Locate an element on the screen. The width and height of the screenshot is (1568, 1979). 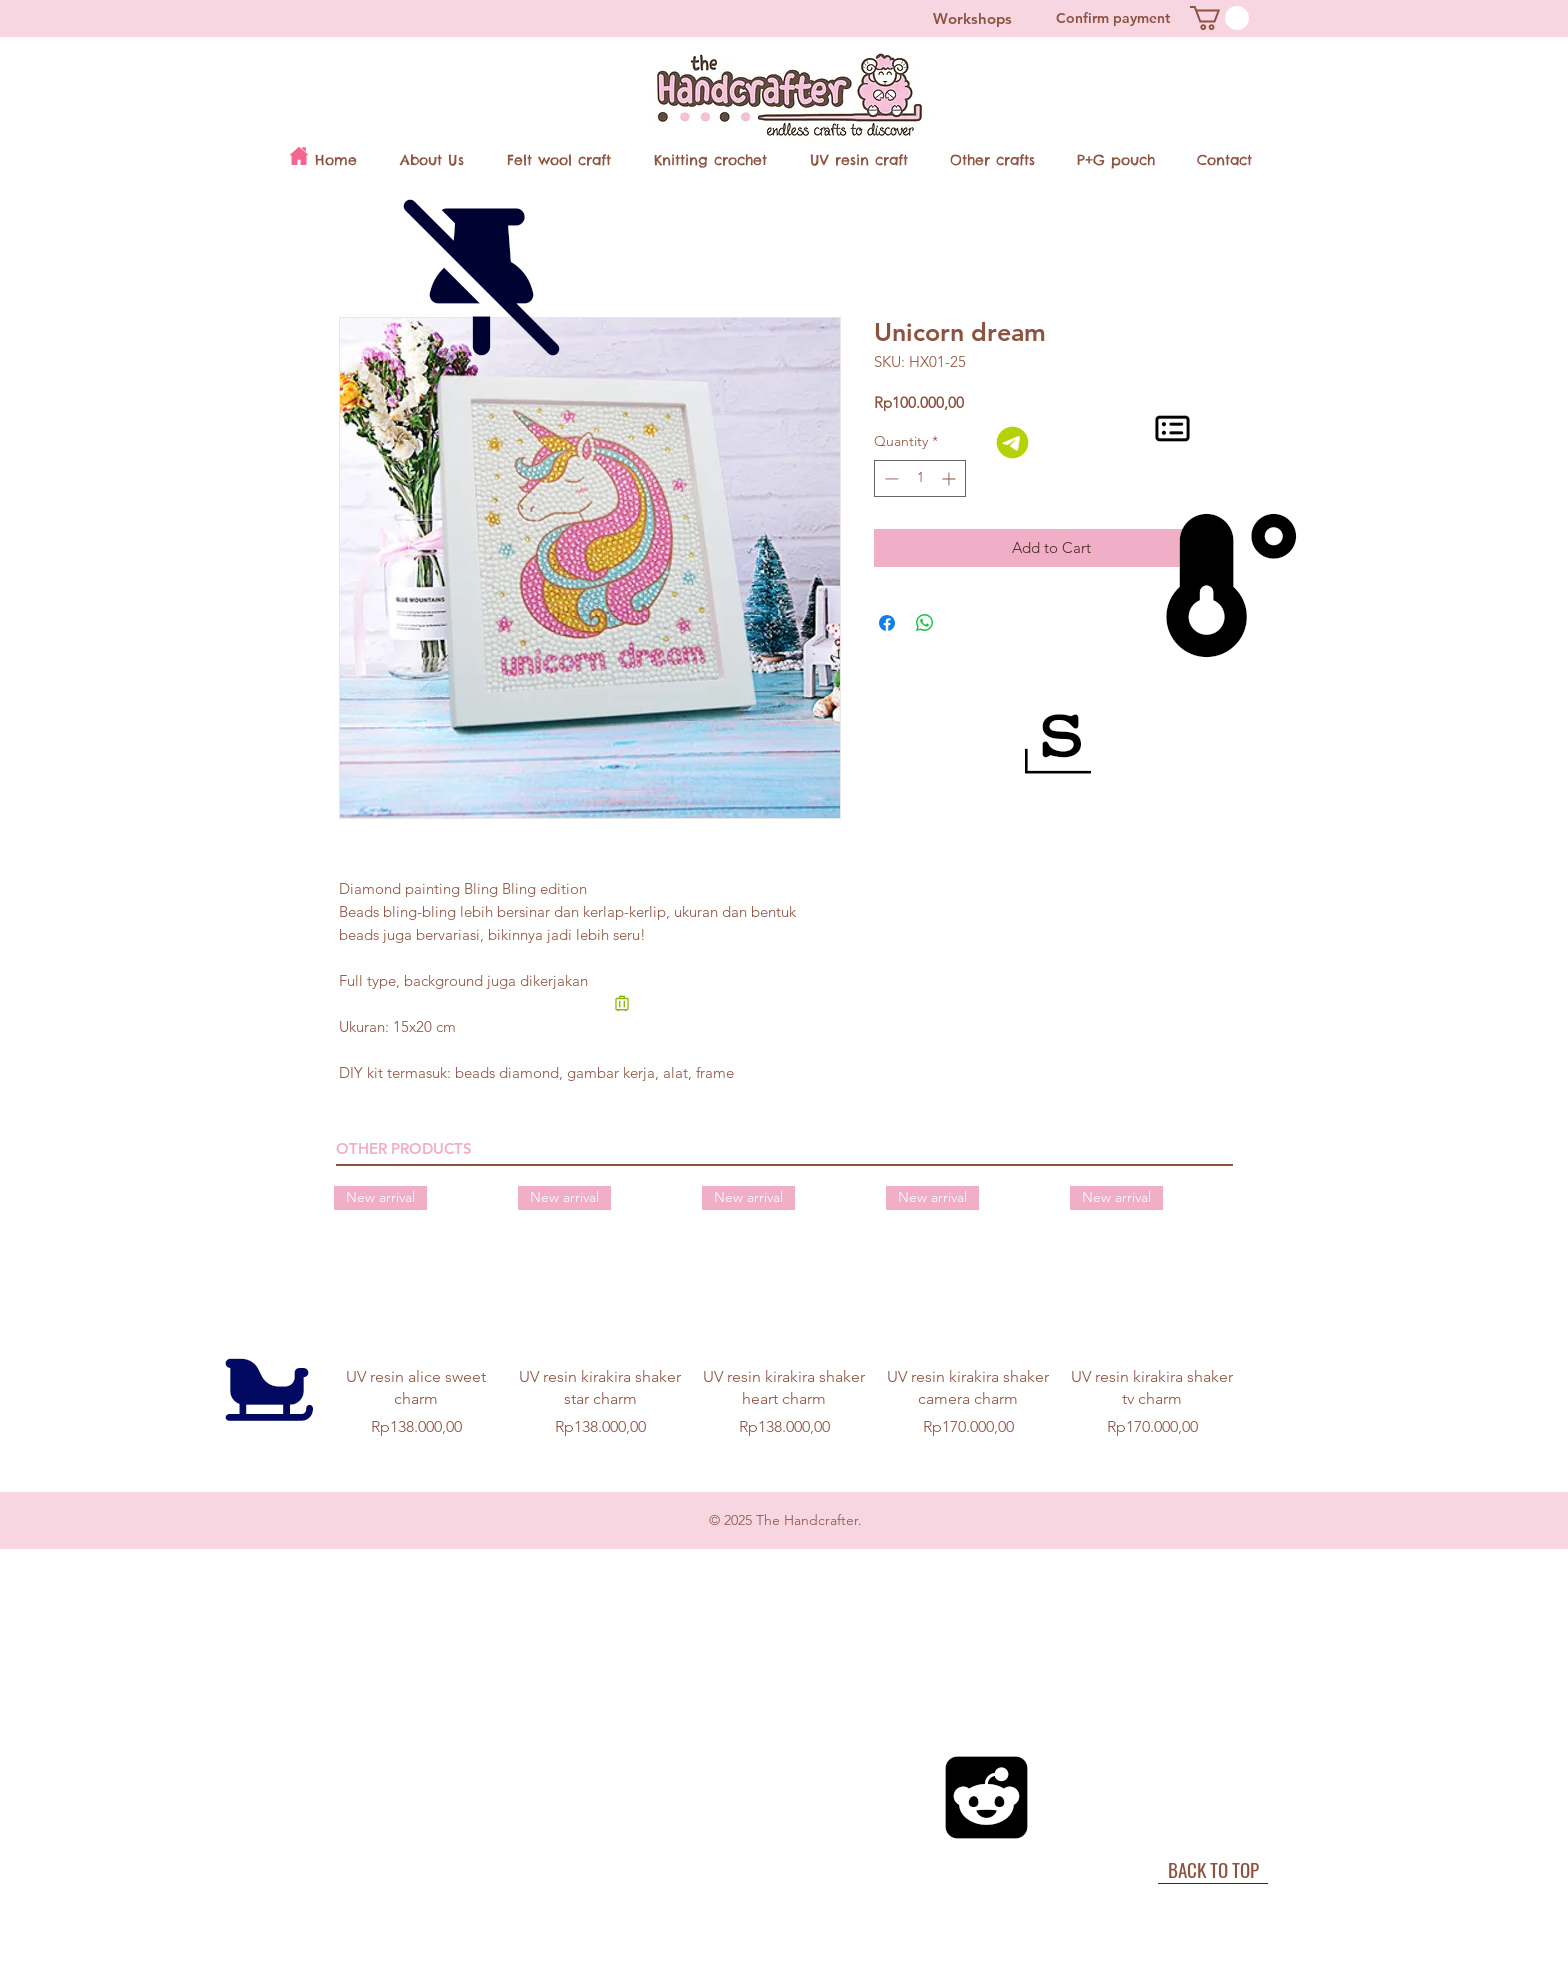
open reddit app is located at coordinates (986, 1797).